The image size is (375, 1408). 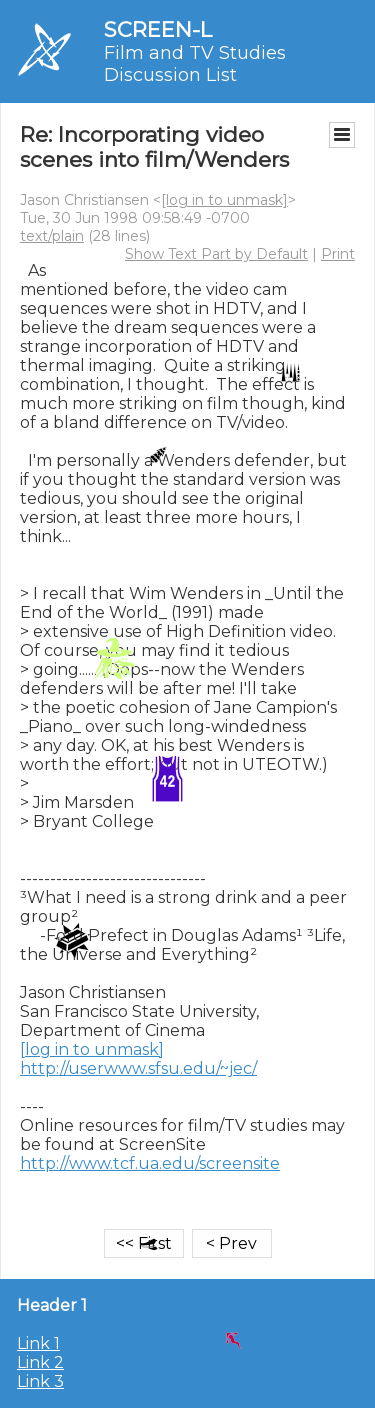 I want to click on view captain or officer profile, so click(x=149, y=1245).